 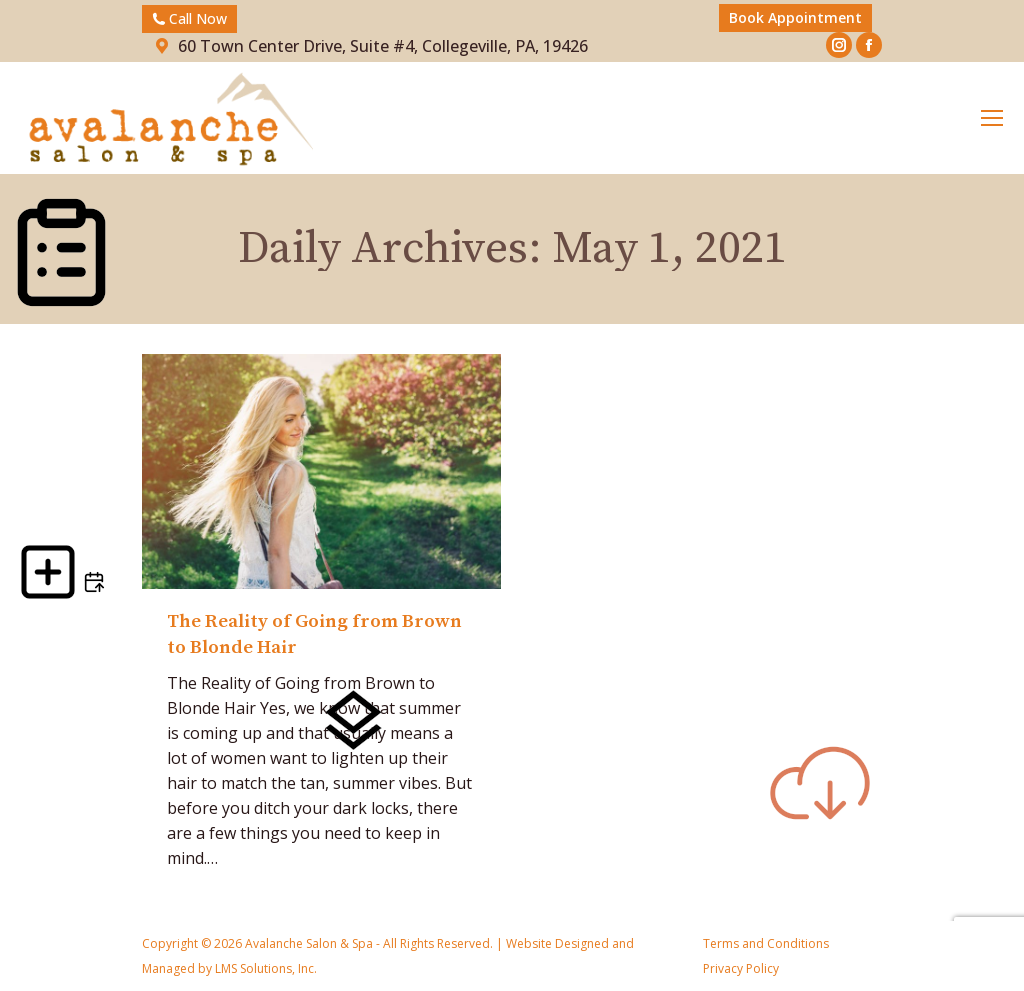 What do you see at coordinates (353, 721) in the screenshot?
I see `toggle map layers on or off` at bounding box center [353, 721].